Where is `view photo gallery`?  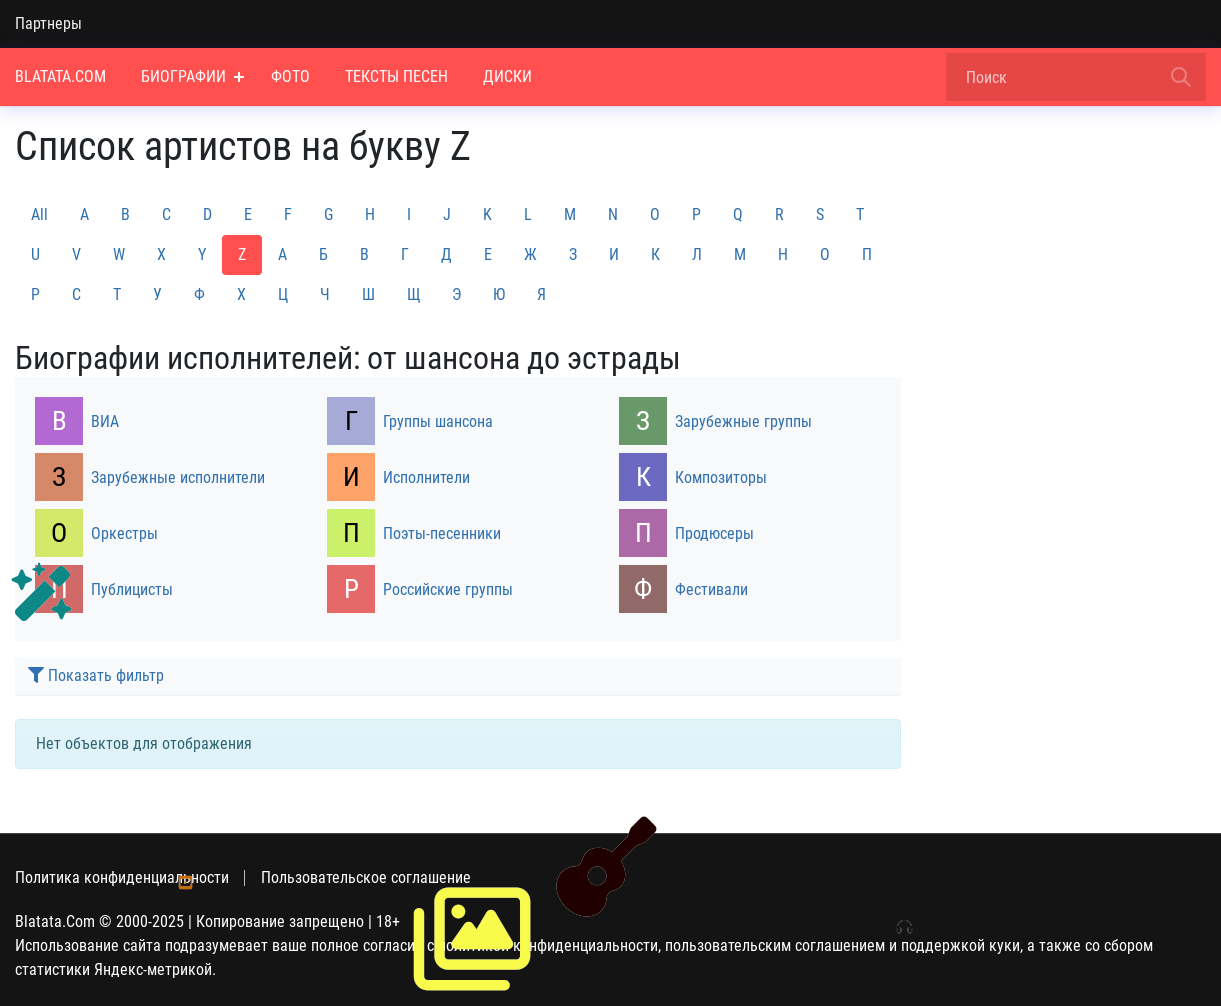 view photo gallery is located at coordinates (475, 935).